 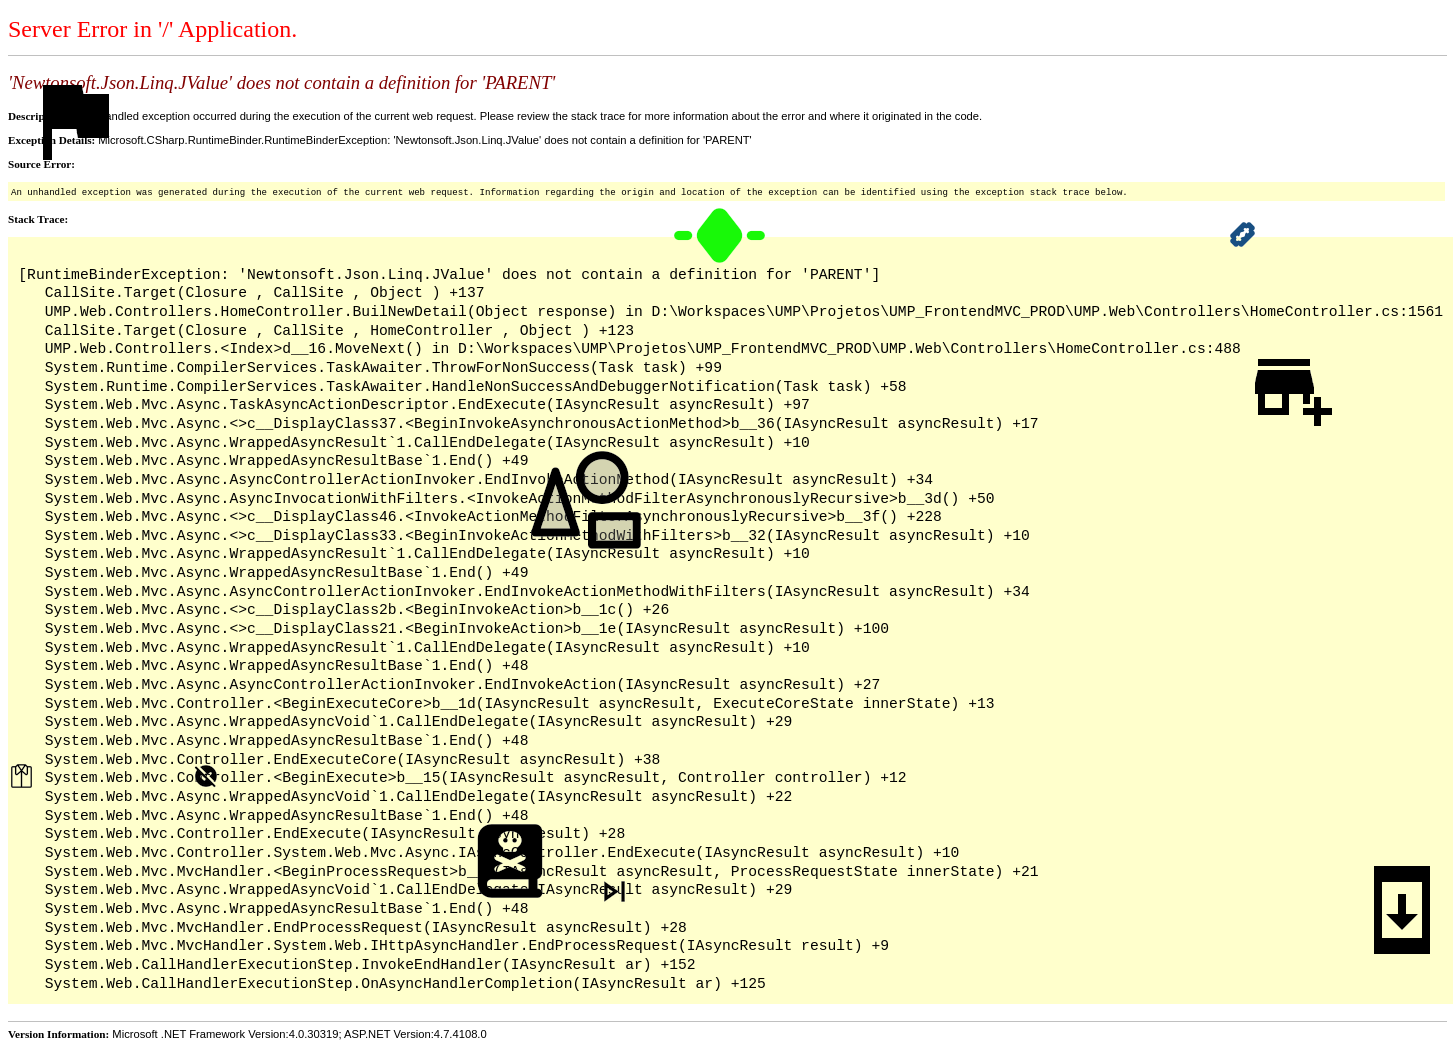 What do you see at coordinates (588, 504) in the screenshot?
I see `access shape tools or drawing elements` at bounding box center [588, 504].